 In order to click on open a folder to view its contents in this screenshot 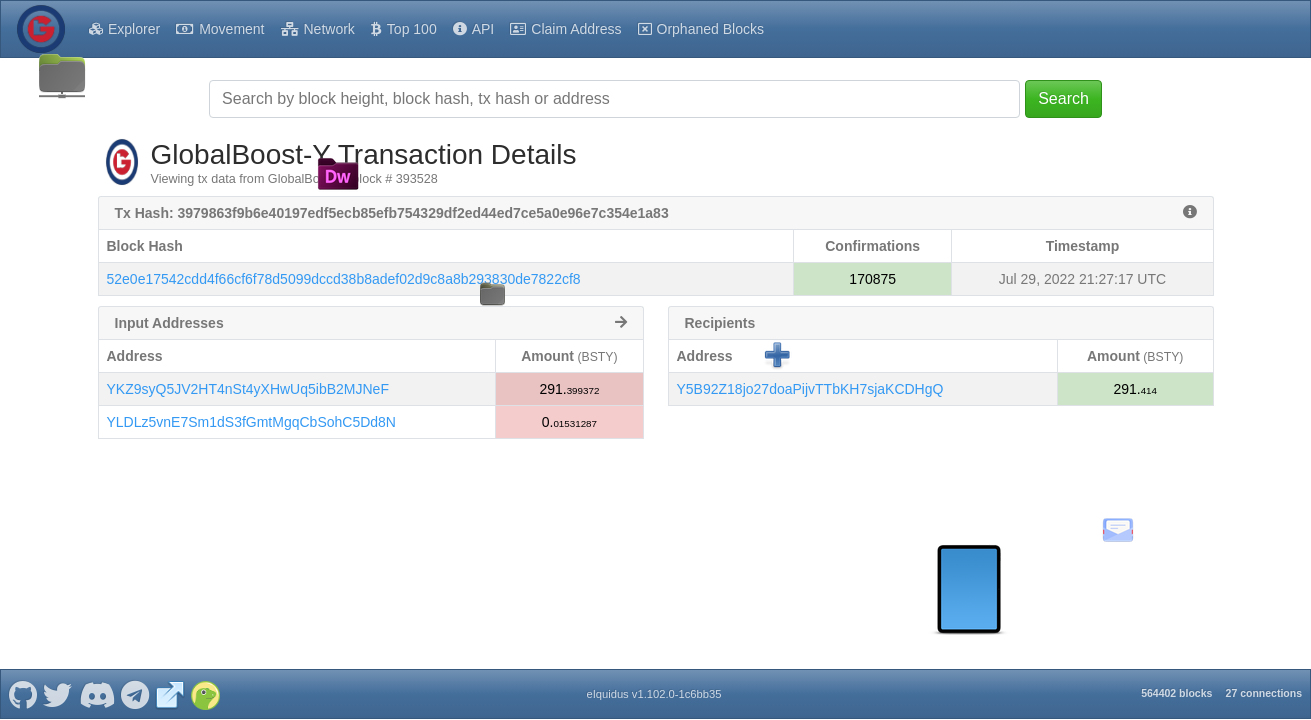, I will do `click(492, 293)`.